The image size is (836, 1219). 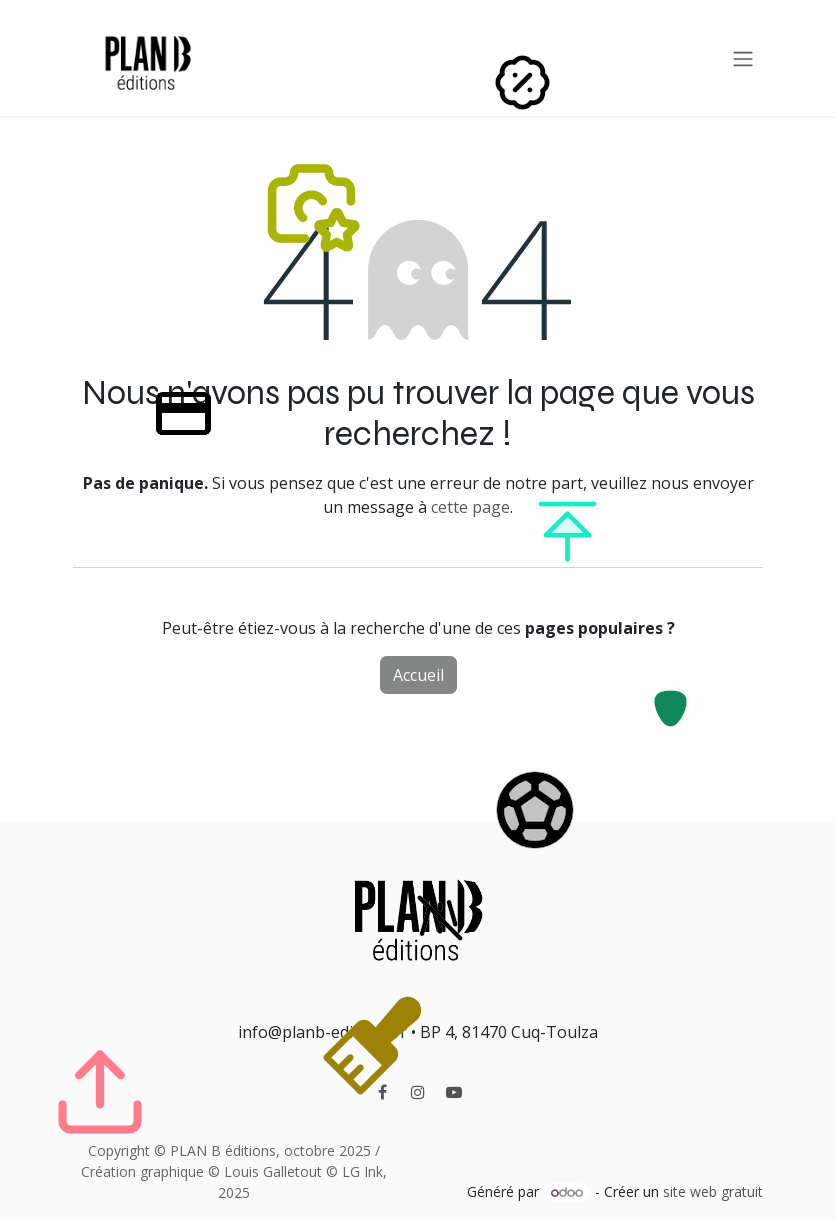 What do you see at coordinates (311, 203) in the screenshot?
I see `mark a photo as favorite` at bounding box center [311, 203].